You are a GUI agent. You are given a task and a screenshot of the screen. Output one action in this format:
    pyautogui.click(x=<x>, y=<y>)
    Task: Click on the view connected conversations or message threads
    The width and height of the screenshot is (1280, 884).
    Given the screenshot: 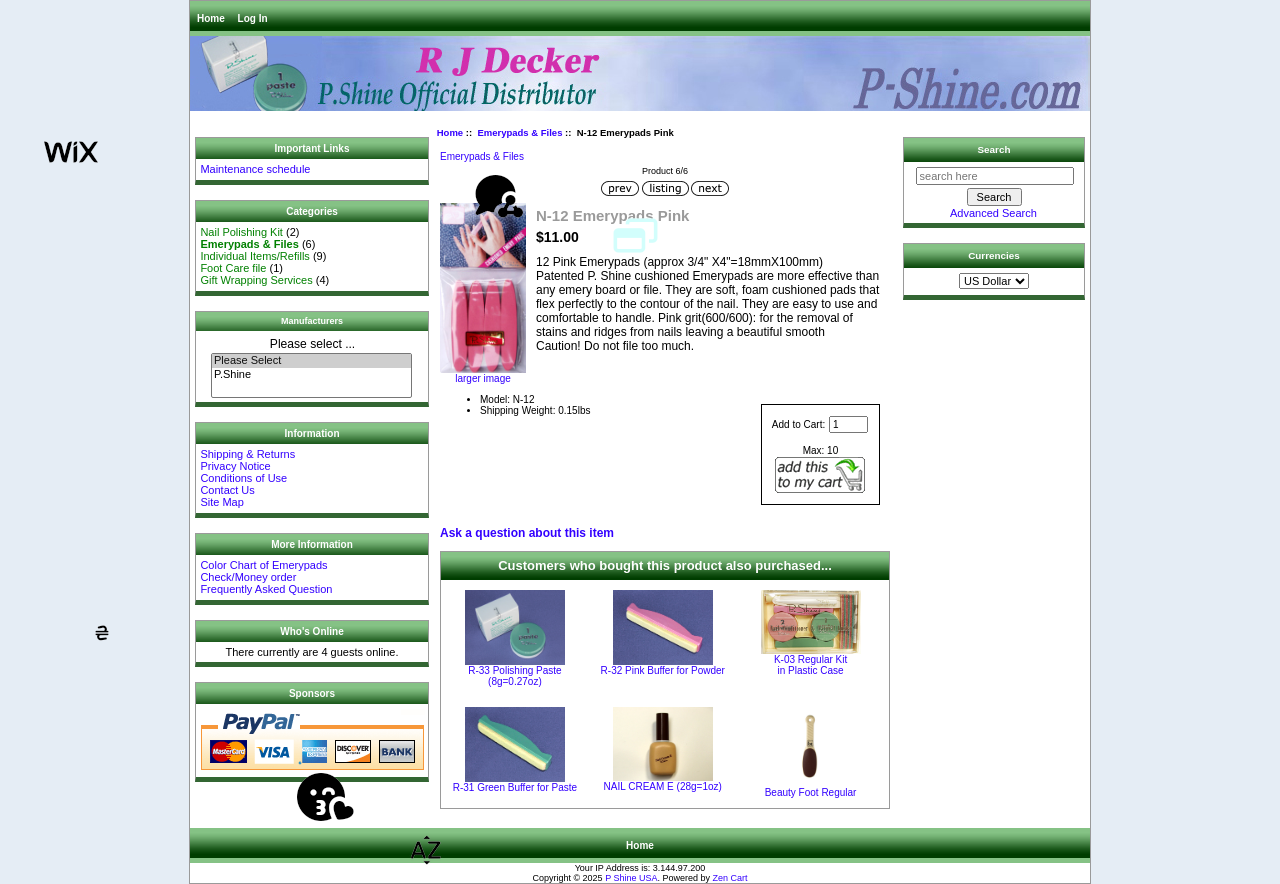 What is the action you would take?
    pyautogui.click(x=498, y=195)
    